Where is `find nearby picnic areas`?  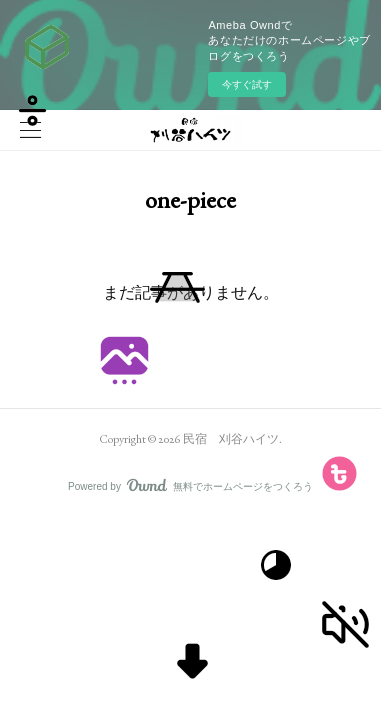 find nearby picnic areas is located at coordinates (177, 287).